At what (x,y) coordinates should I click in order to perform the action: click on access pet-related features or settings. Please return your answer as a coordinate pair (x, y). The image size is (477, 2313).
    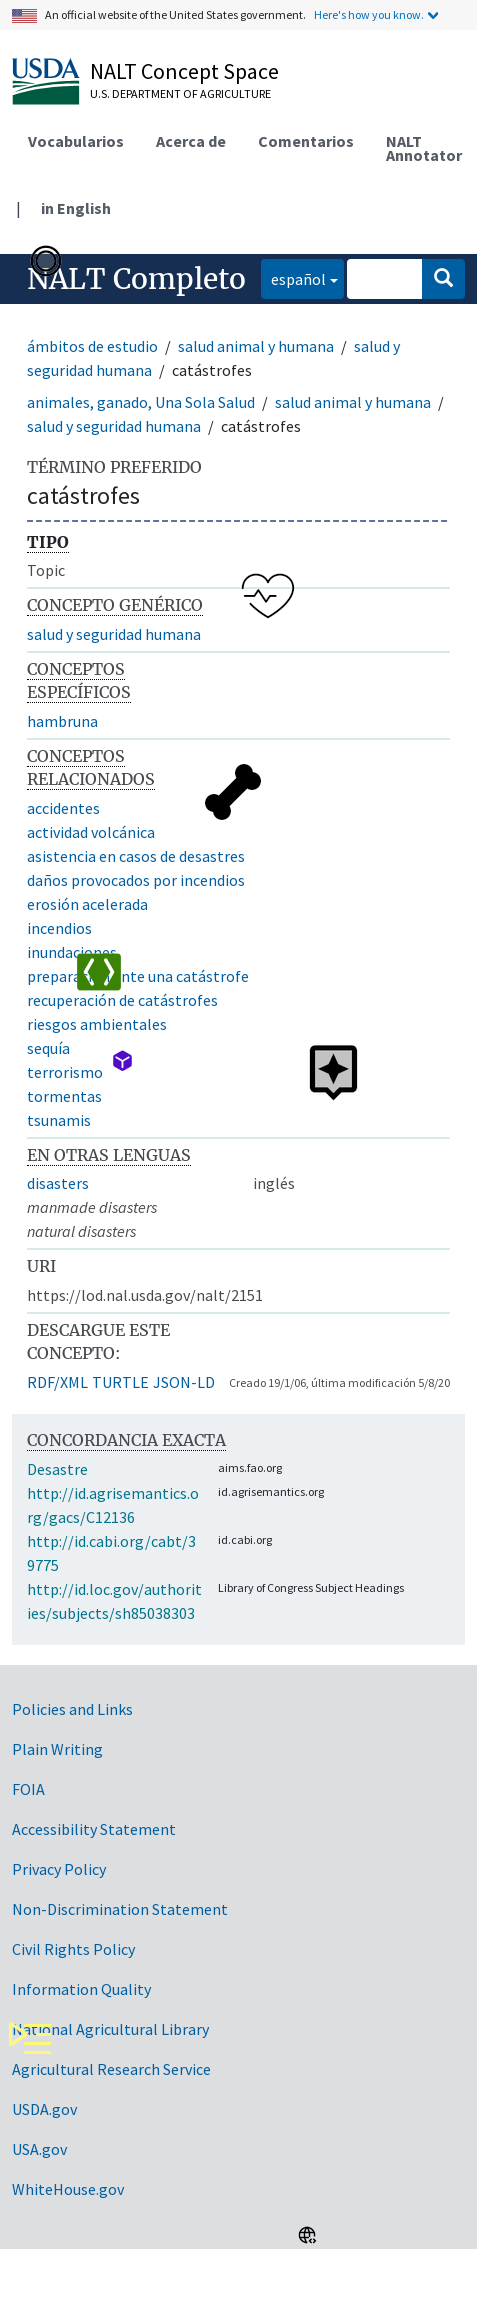
    Looking at the image, I should click on (233, 792).